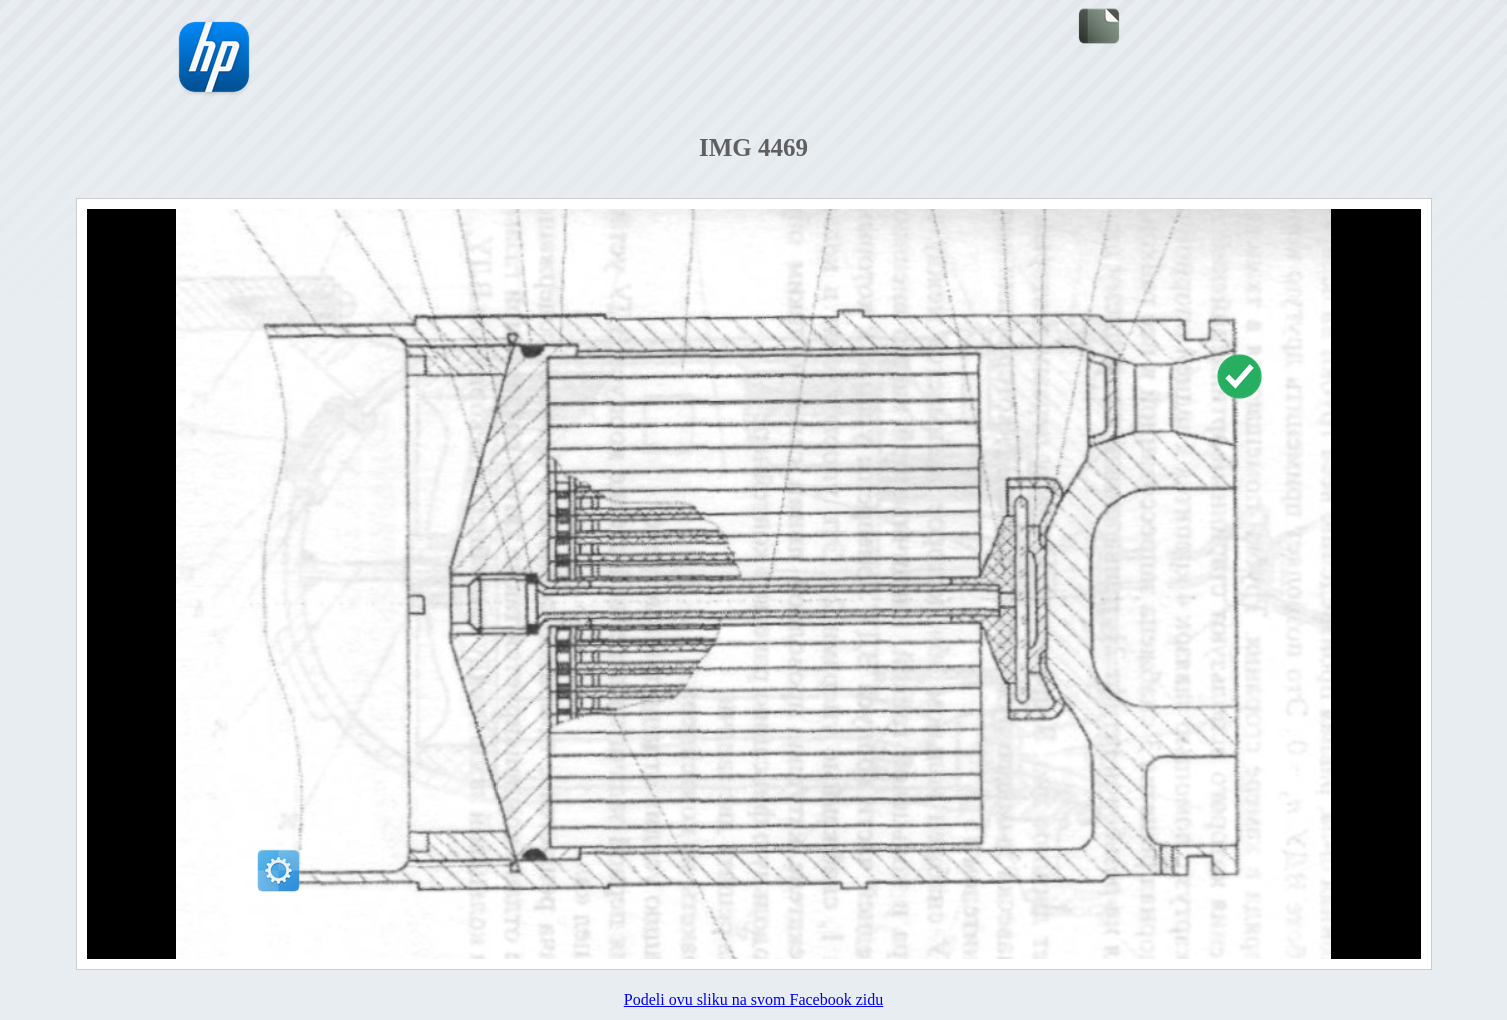  Describe the element at coordinates (1239, 376) in the screenshot. I see `indicates a completed or successful action` at that location.